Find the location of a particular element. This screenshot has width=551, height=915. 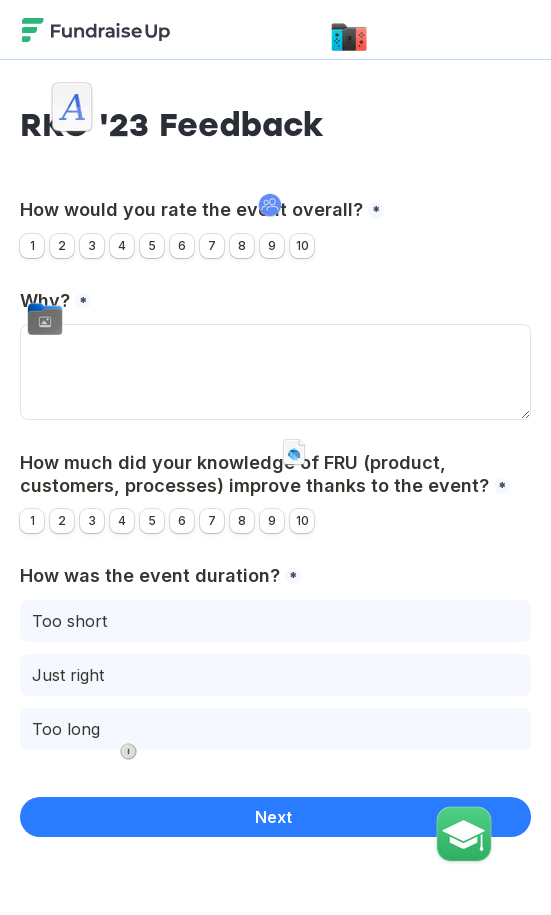

a font file or typography document is located at coordinates (72, 107).